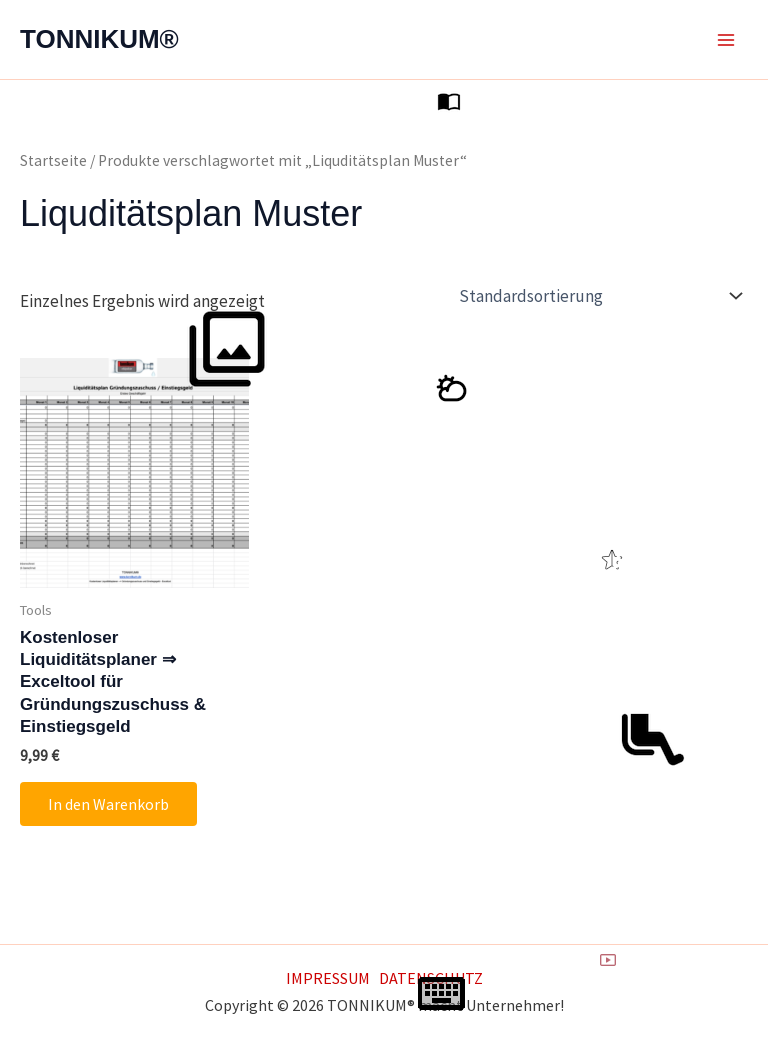 This screenshot has height=1048, width=768. What do you see at coordinates (451, 388) in the screenshot?
I see `view current weather conditions` at bounding box center [451, 388].